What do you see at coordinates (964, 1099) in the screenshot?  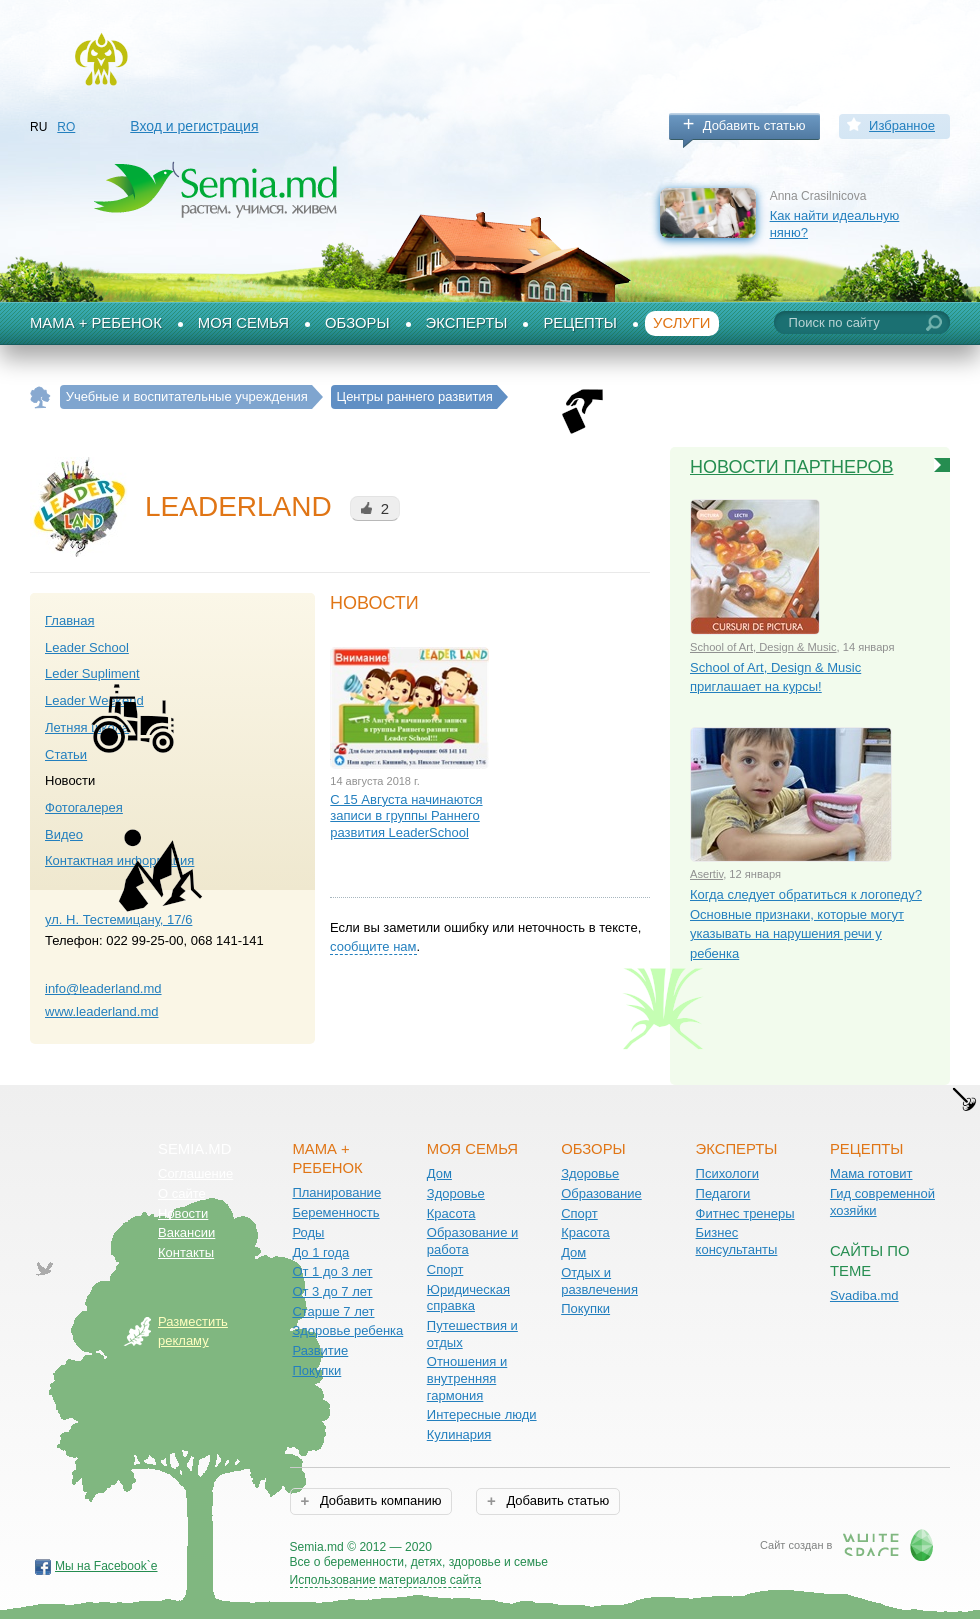 I see `fire ion cannon weapon ability` at bounding box center [964, 1099].